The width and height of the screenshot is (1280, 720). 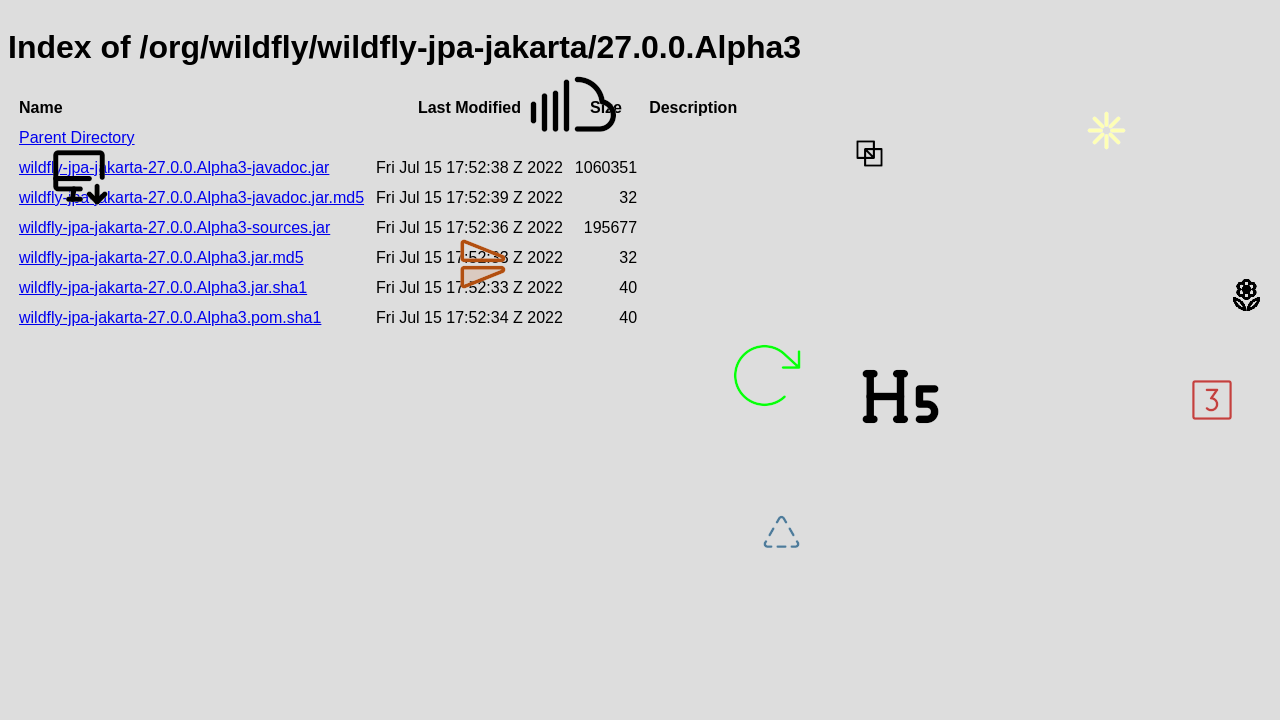 What do you see at coordinates (900, 396) in the screenshot?
I see `format text as heading level 5` at bounding box center [900, 396].